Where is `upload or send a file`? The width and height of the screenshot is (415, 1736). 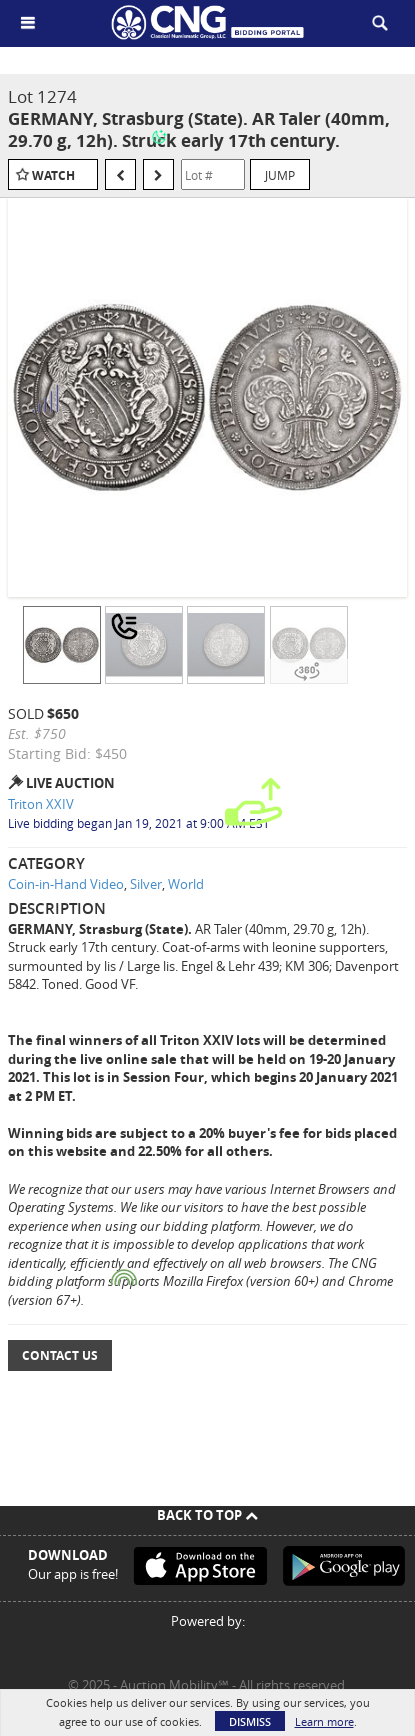
upload or send a file is located at coordinates (255, 804).